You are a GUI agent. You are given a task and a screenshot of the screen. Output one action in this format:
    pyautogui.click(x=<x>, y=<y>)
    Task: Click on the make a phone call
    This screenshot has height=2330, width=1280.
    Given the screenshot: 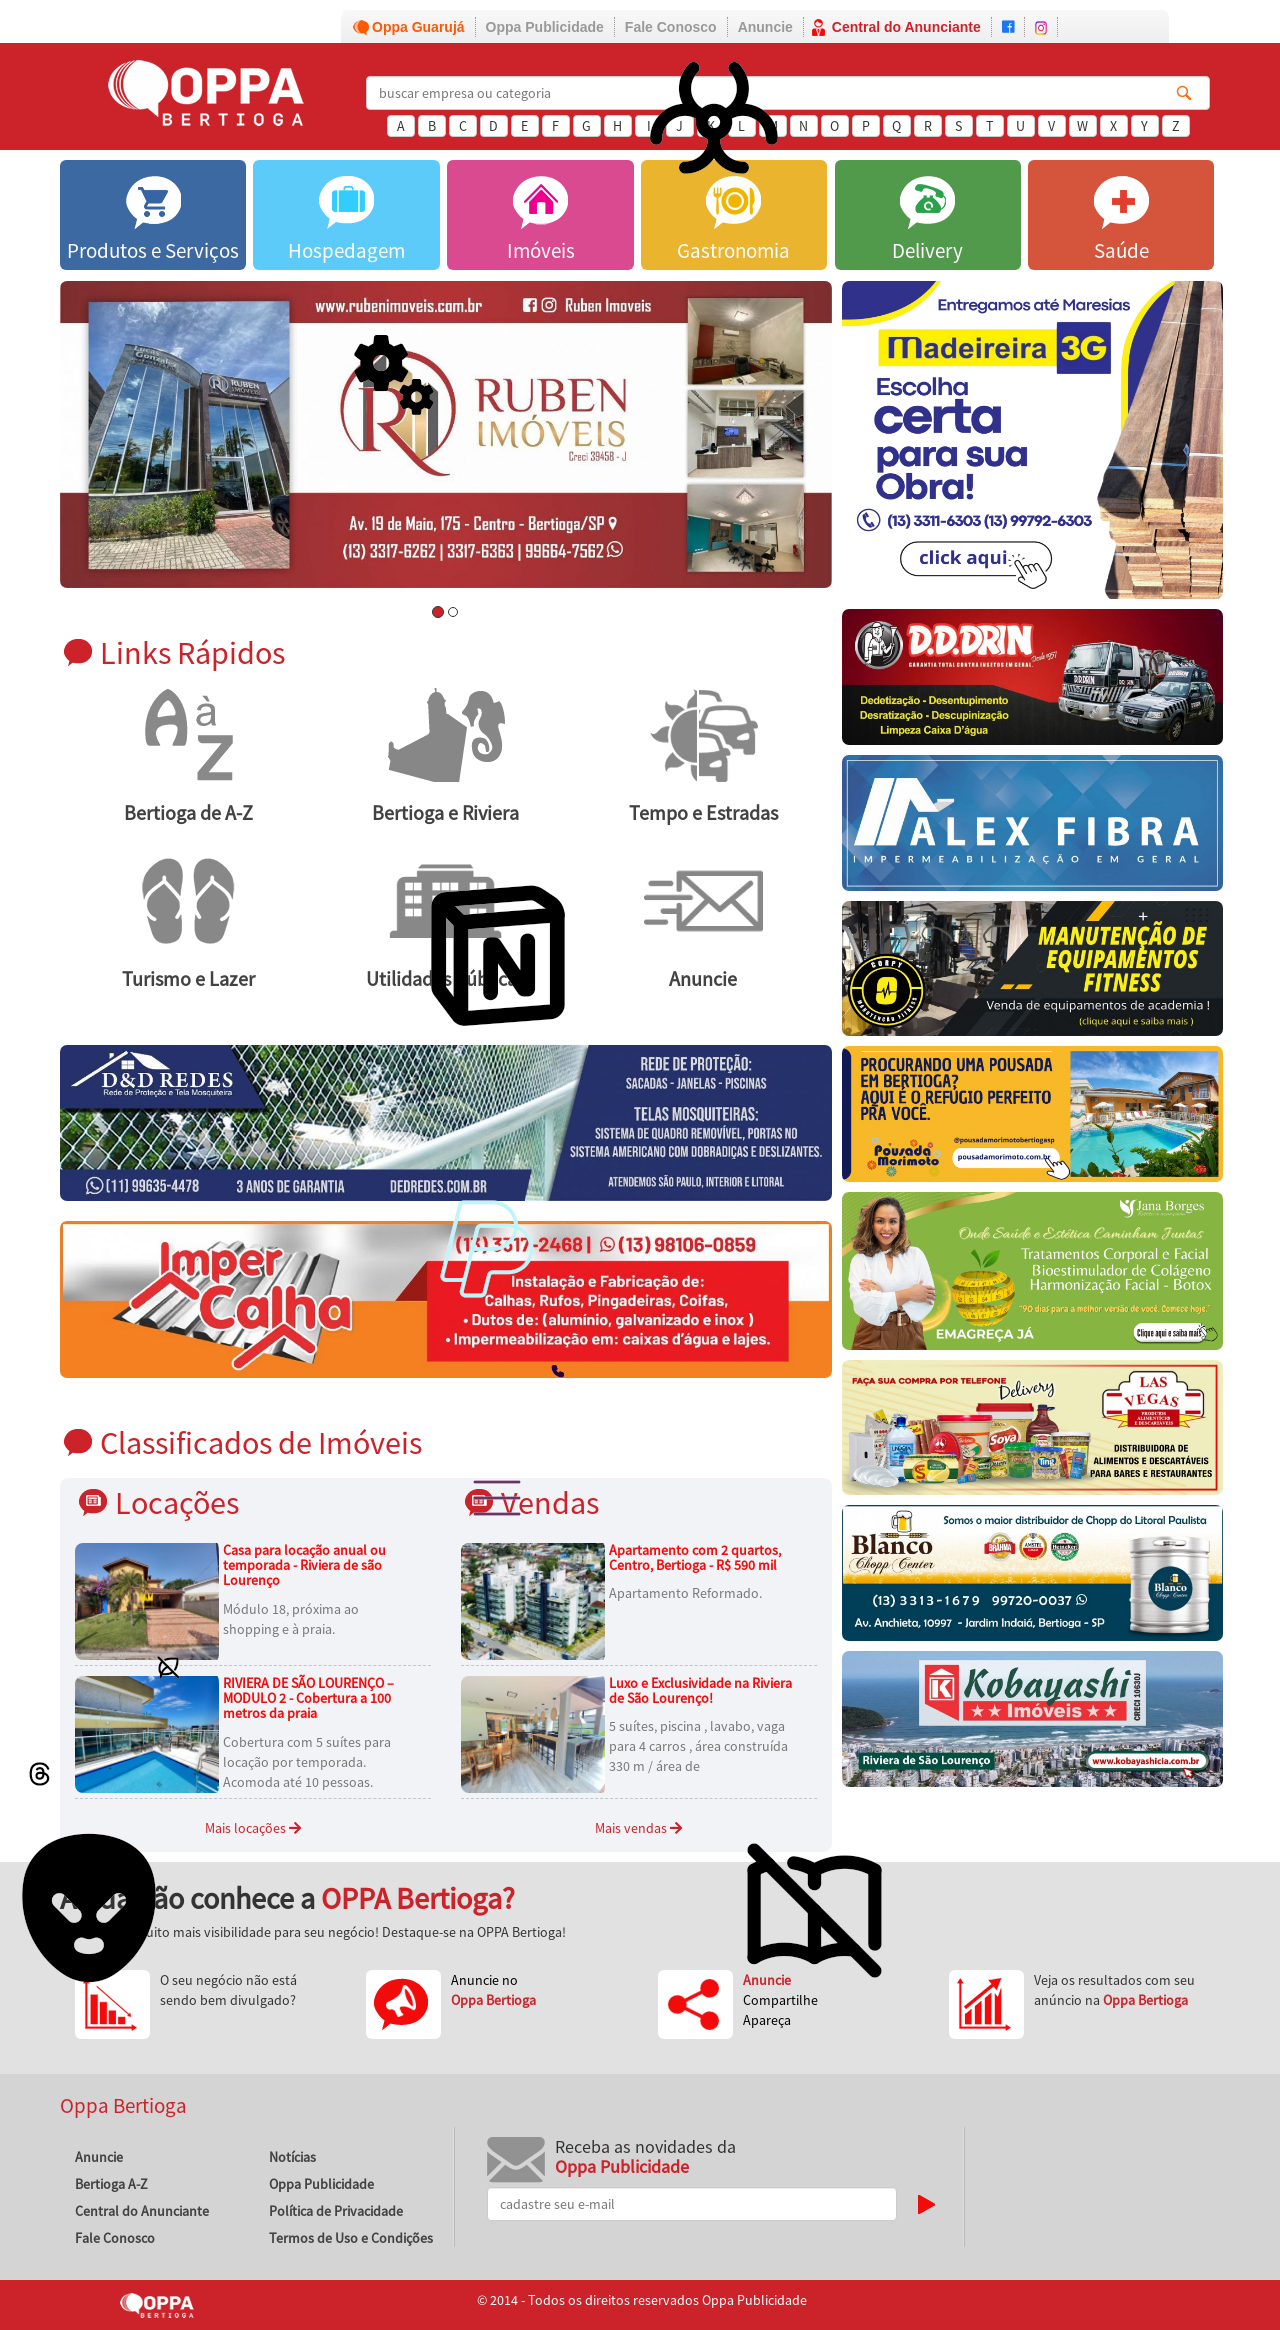 What is the action you would take?
    pyautogui.click(x=558, y=1371)
    